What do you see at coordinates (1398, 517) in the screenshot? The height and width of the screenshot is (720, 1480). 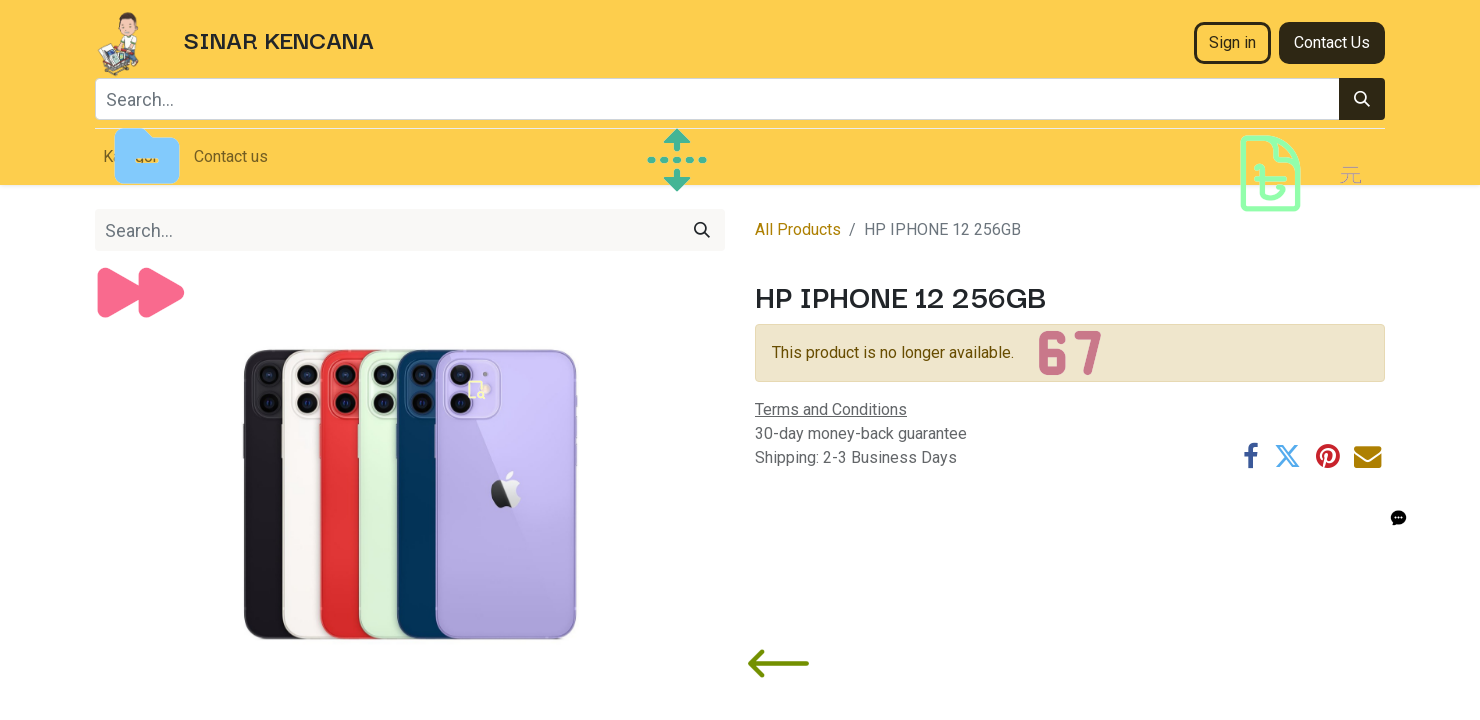 I see `open messaging or chat` at bounding box center [1398, 517].